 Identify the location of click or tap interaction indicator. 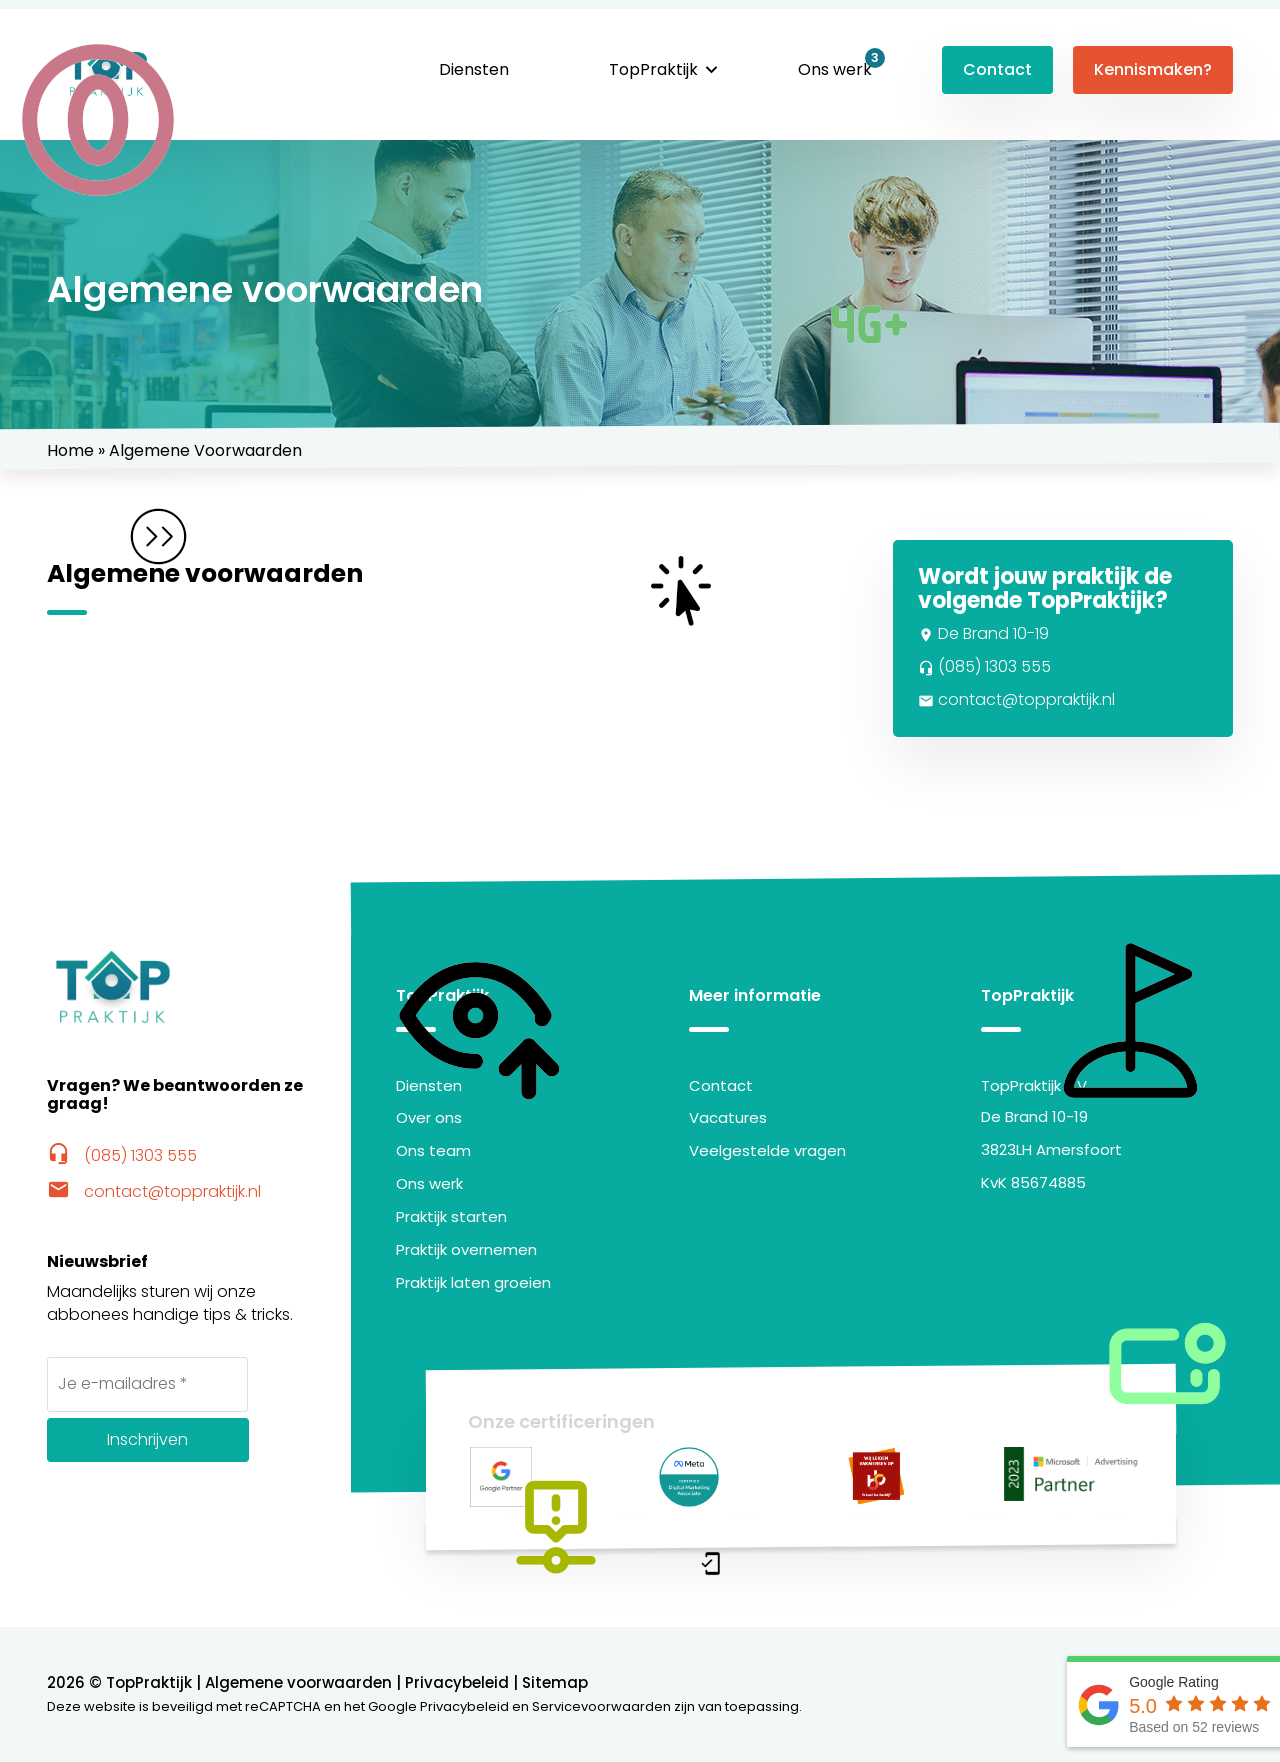
(681, 591).